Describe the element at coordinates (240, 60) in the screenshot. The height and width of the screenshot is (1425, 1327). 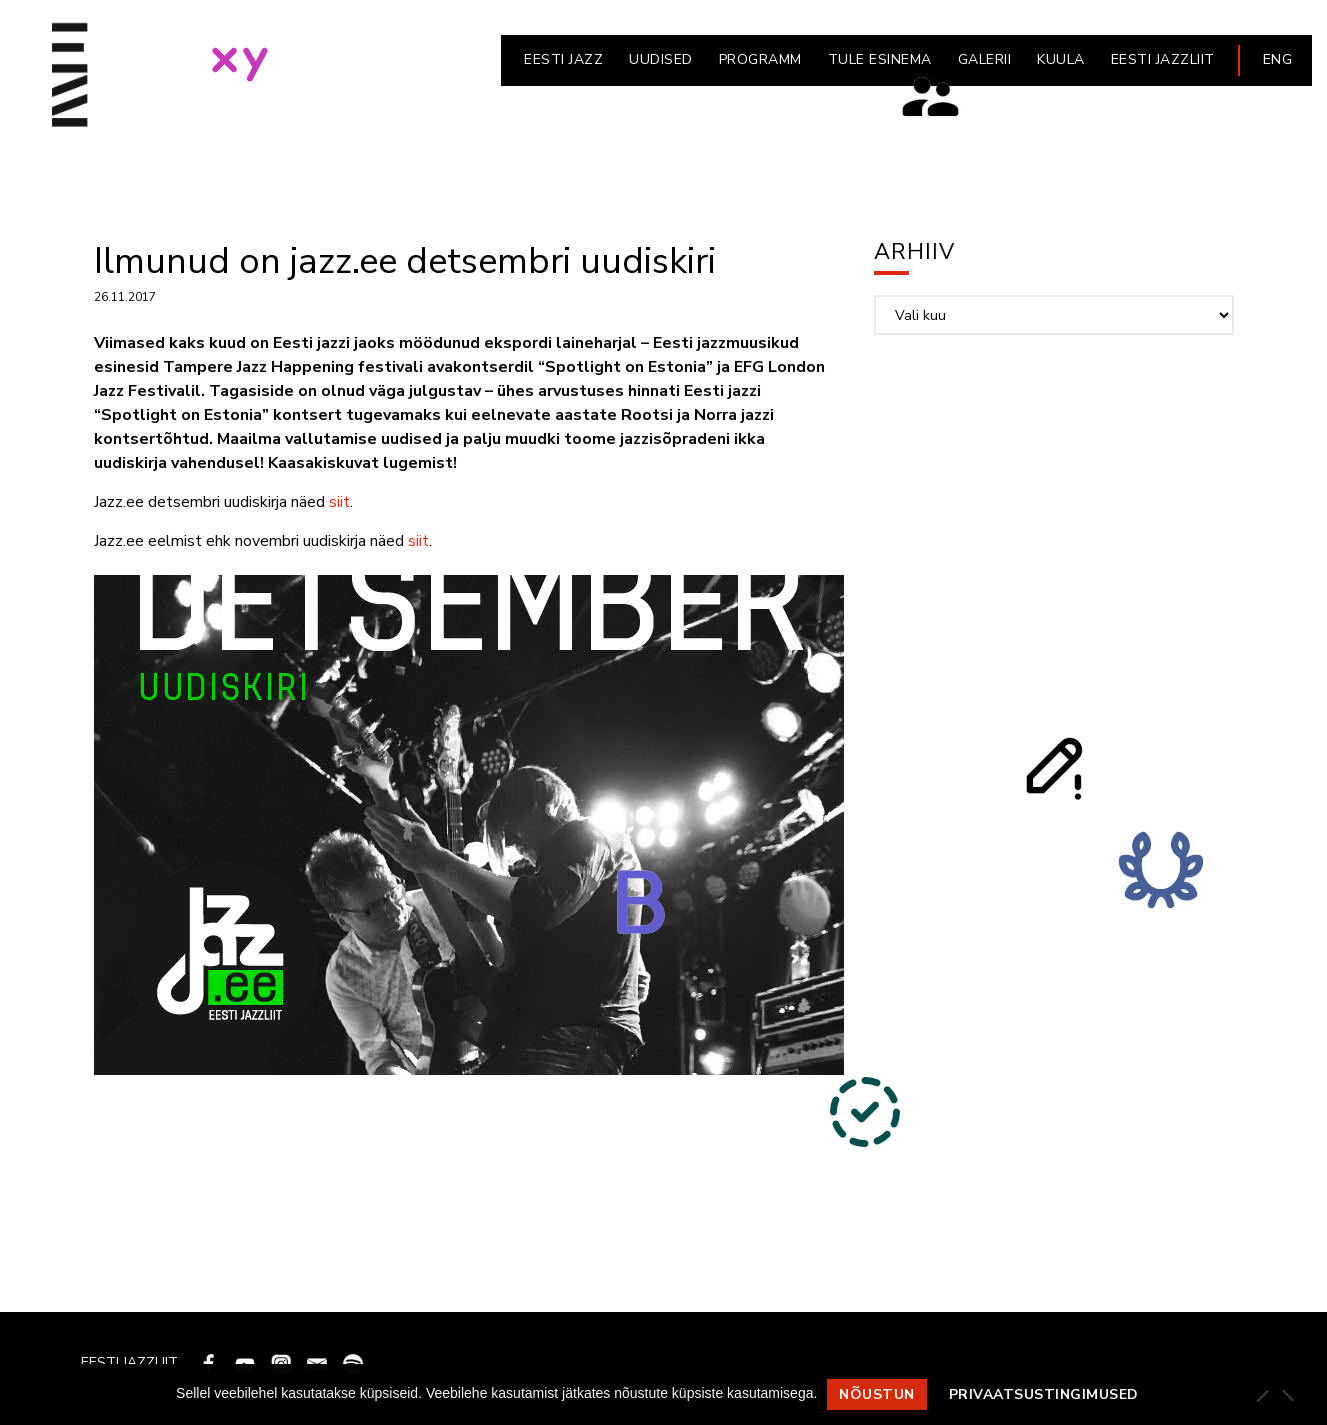
I see `access mathematical or algebraic functions` at that location.